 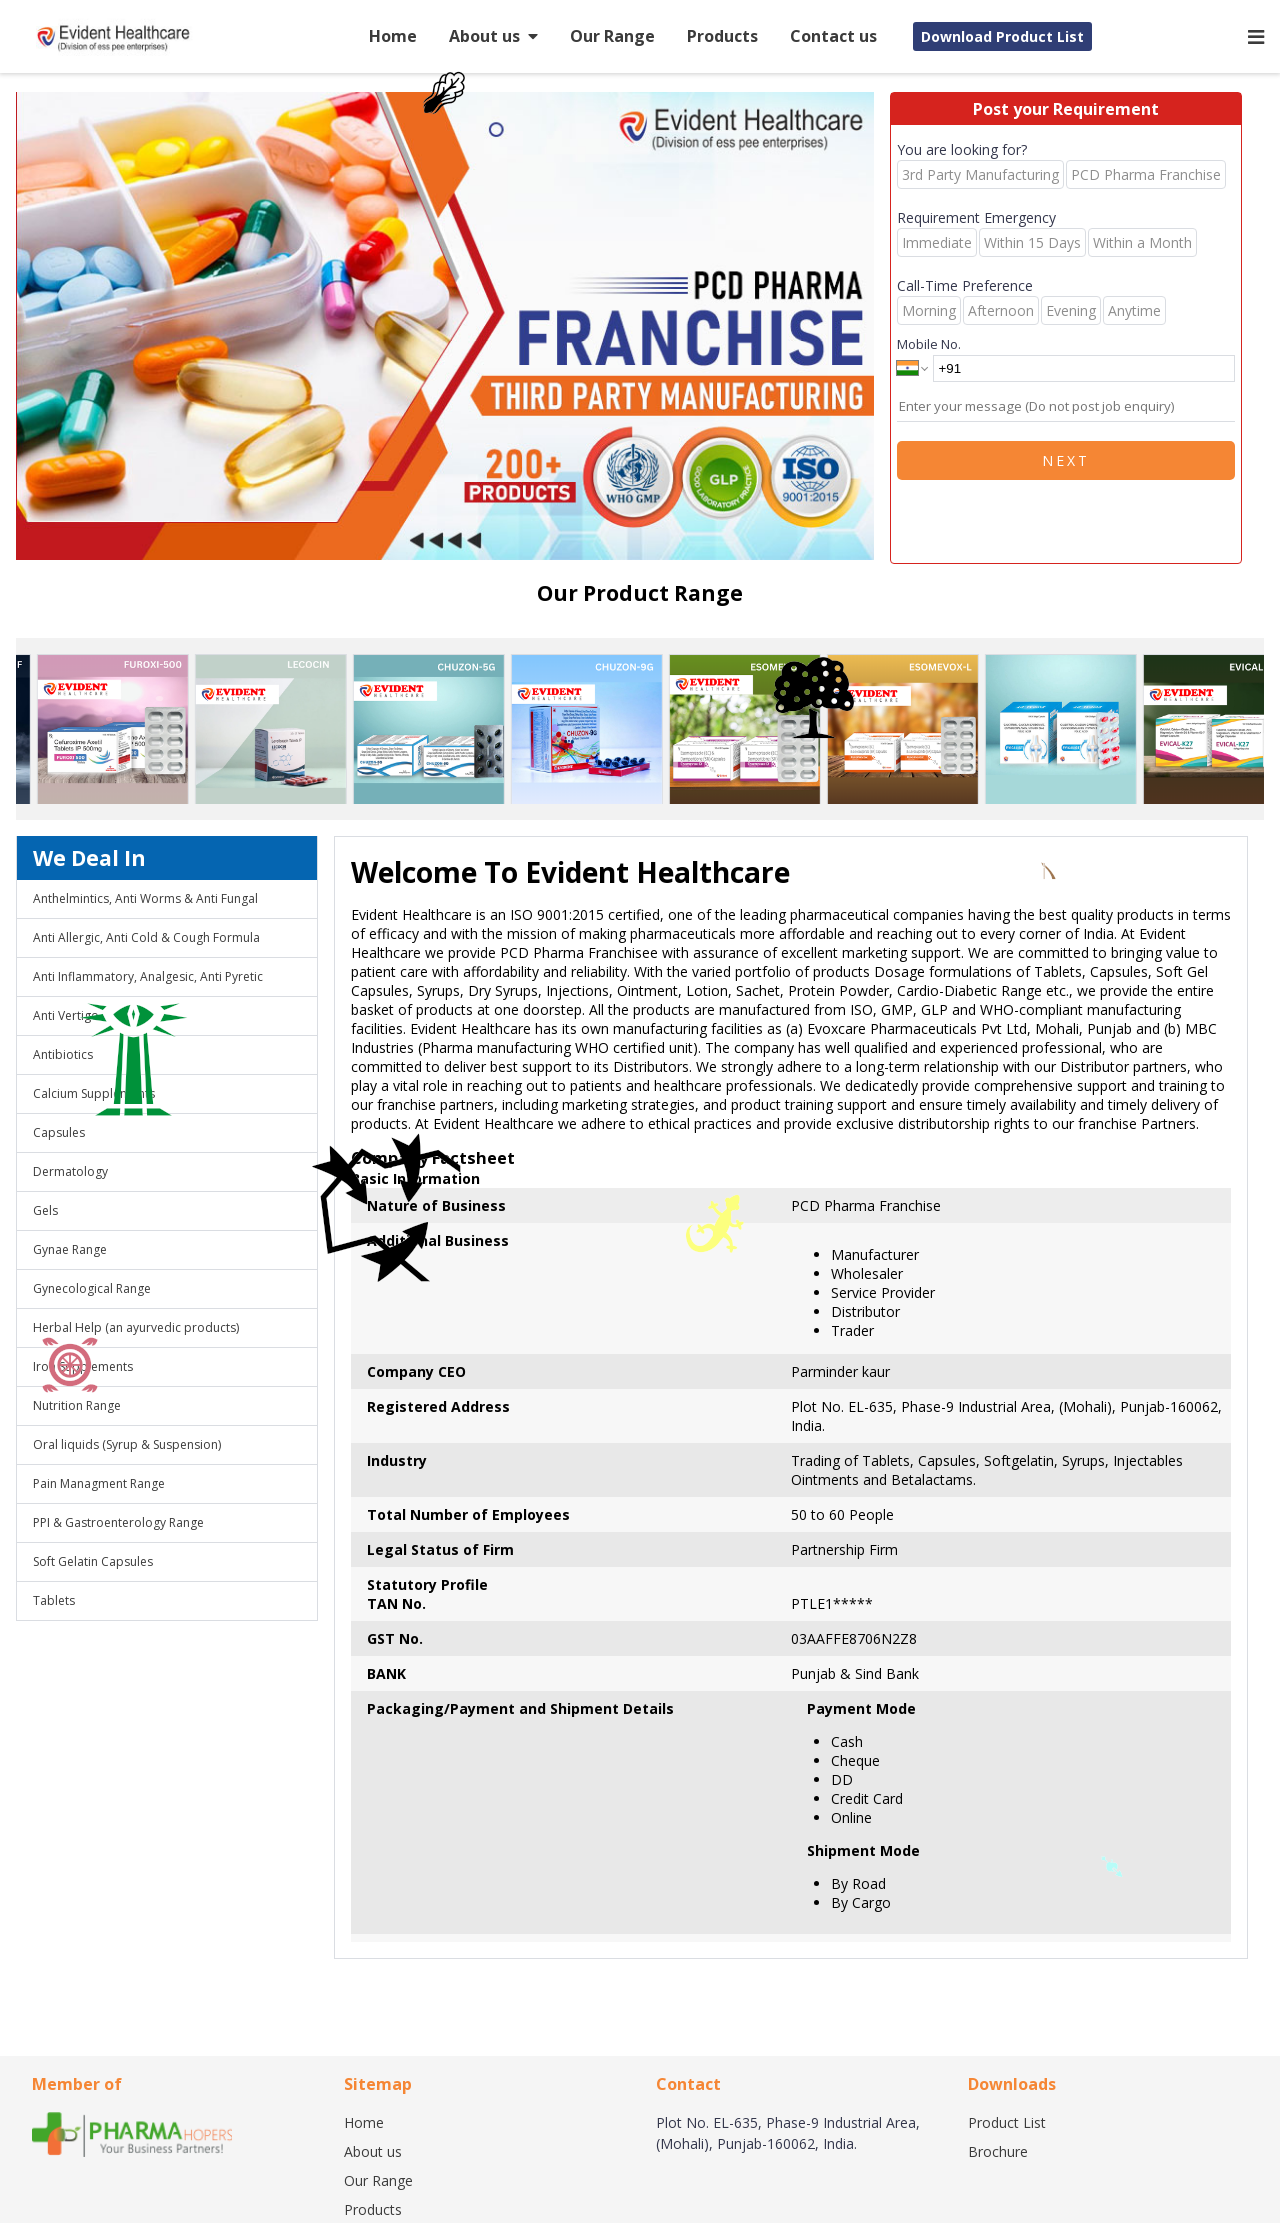 I want to click on tarot card: the wheel of fortune, so click(x=70, y=1365).